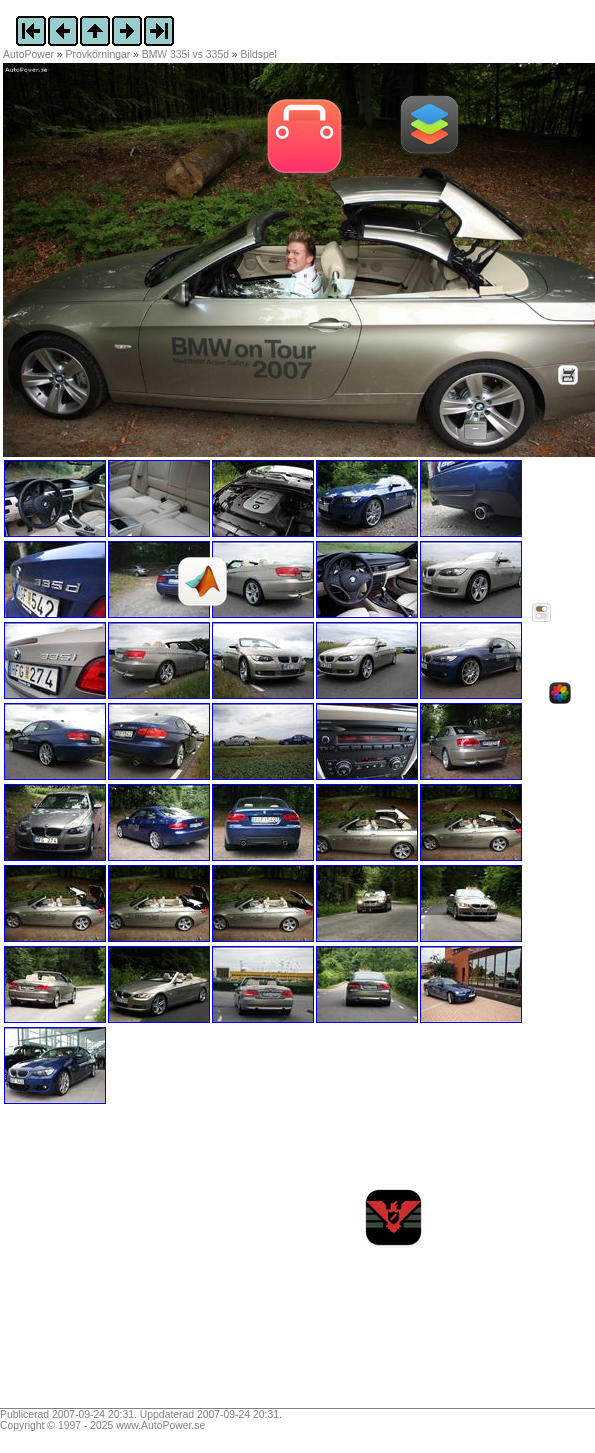 The height and width of the screenshot is (1453, 595). Describe the element at coordinates (429, 124) in the screenshot. I see `open the ASC app` at that location.